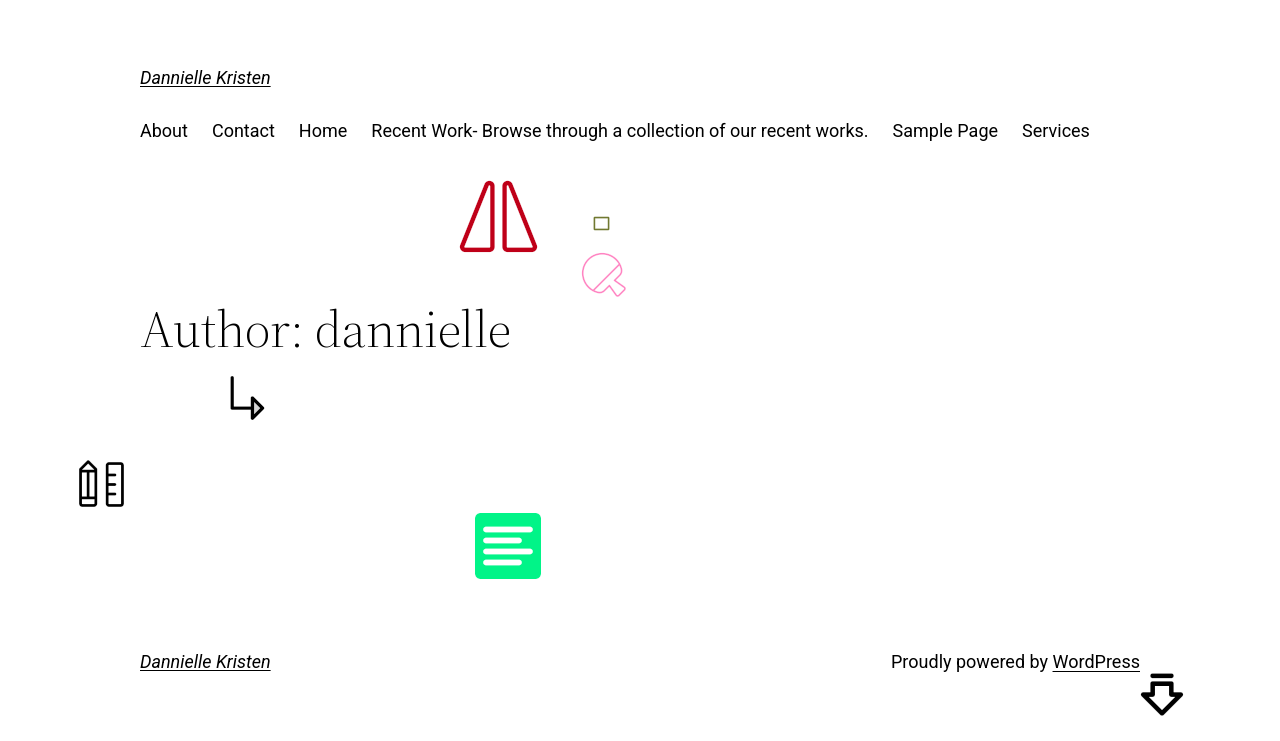 This screenshot has height=741, width=1280. What do you see at coordinates (603, 274) in the screenshot?
I see `access ping pong or table tennis game` at bounding box center [603, 274].